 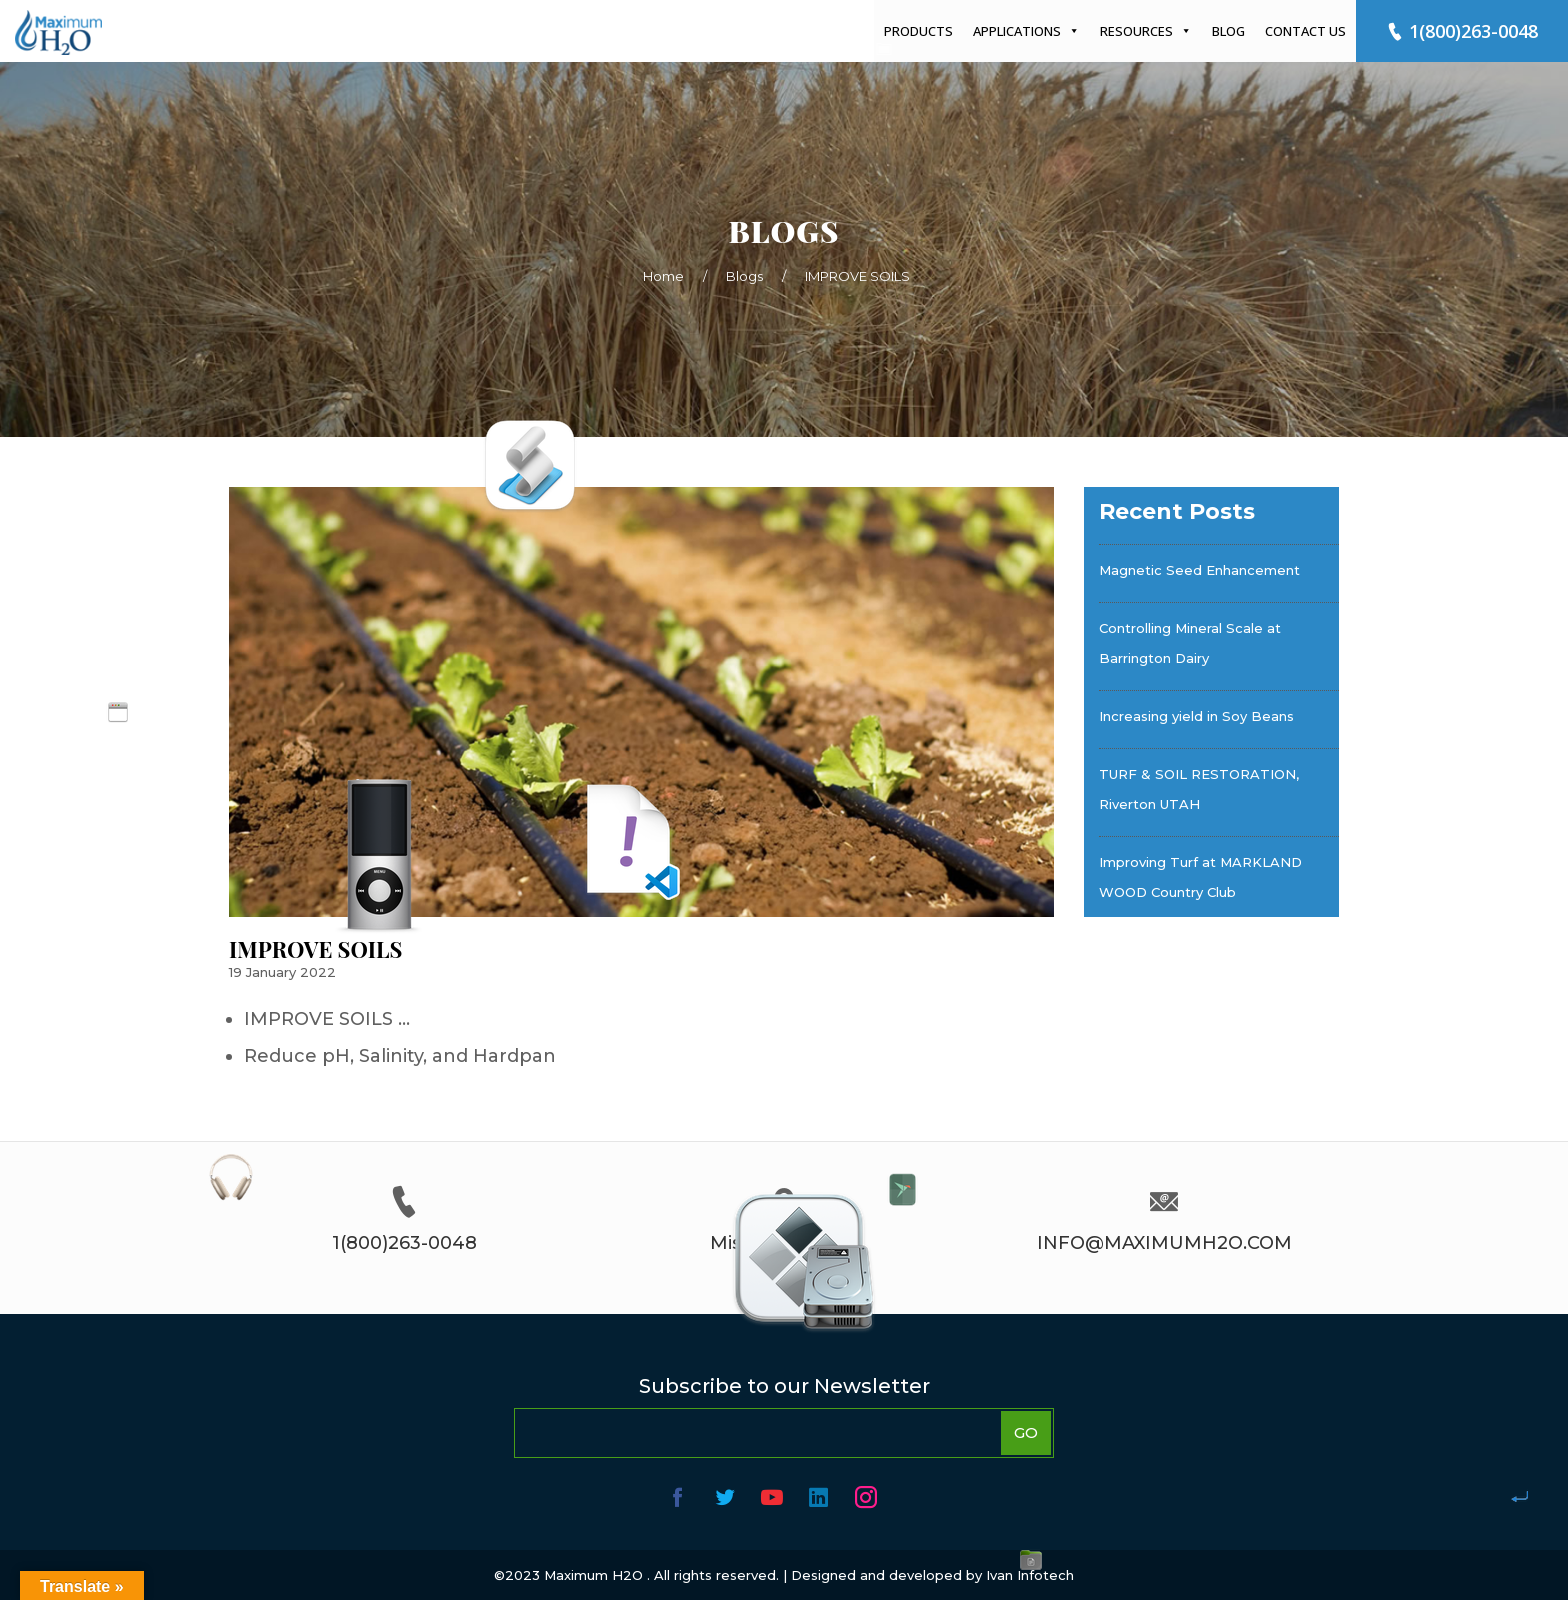 What do you see at coordinates (231, 1177) in the screenshot?
I see `apple airpods max headphones` at bounding box center [231, 1177].